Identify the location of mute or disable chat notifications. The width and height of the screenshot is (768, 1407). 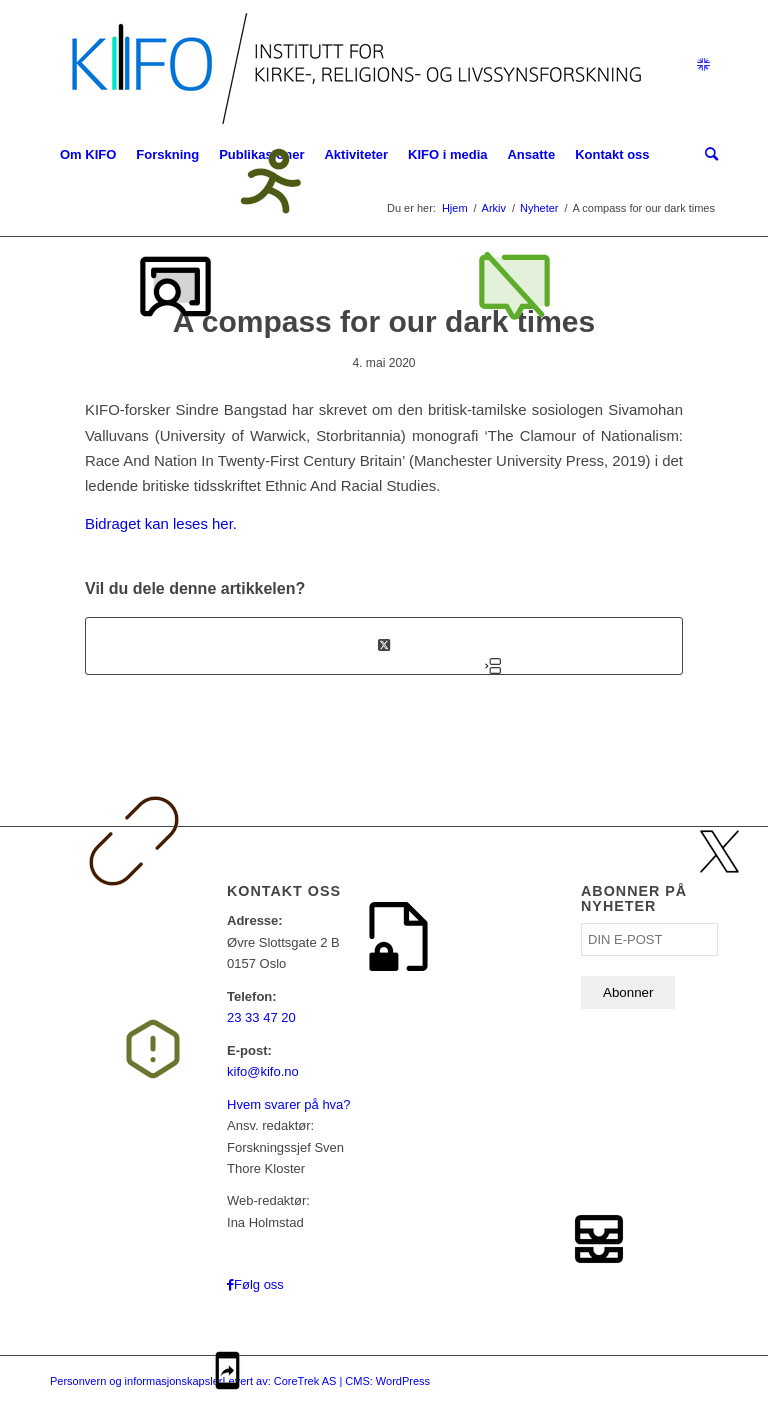
(514, 284).